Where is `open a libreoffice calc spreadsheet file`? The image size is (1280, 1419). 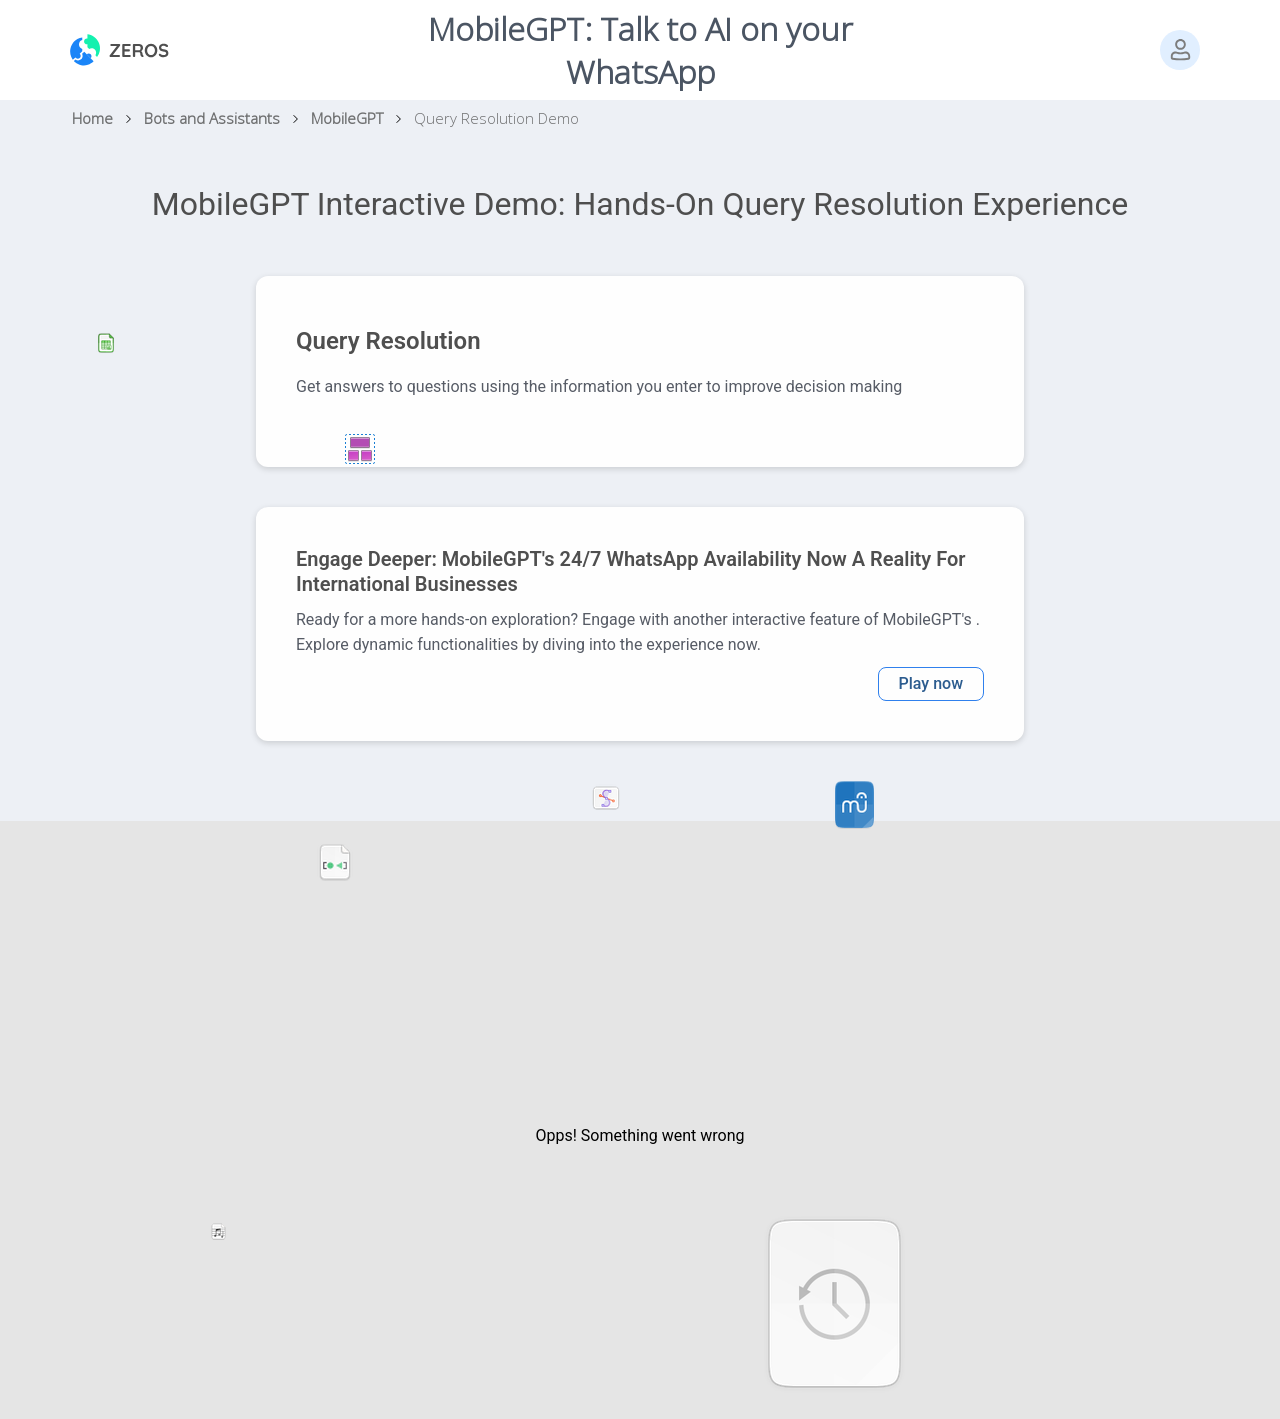
open a libreoffice calc spreadsheet file is located at coordinates (106, 343).